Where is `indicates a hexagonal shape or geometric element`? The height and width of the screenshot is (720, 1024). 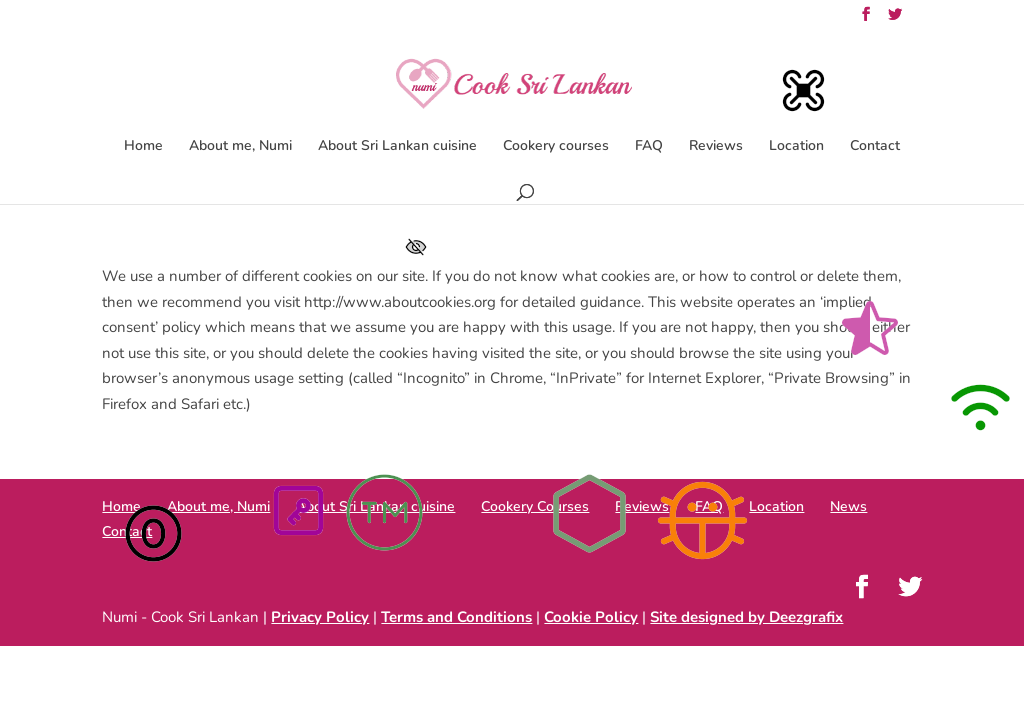 indicates a hexagonal shape or geometric element is located at coordinates (589, 513).